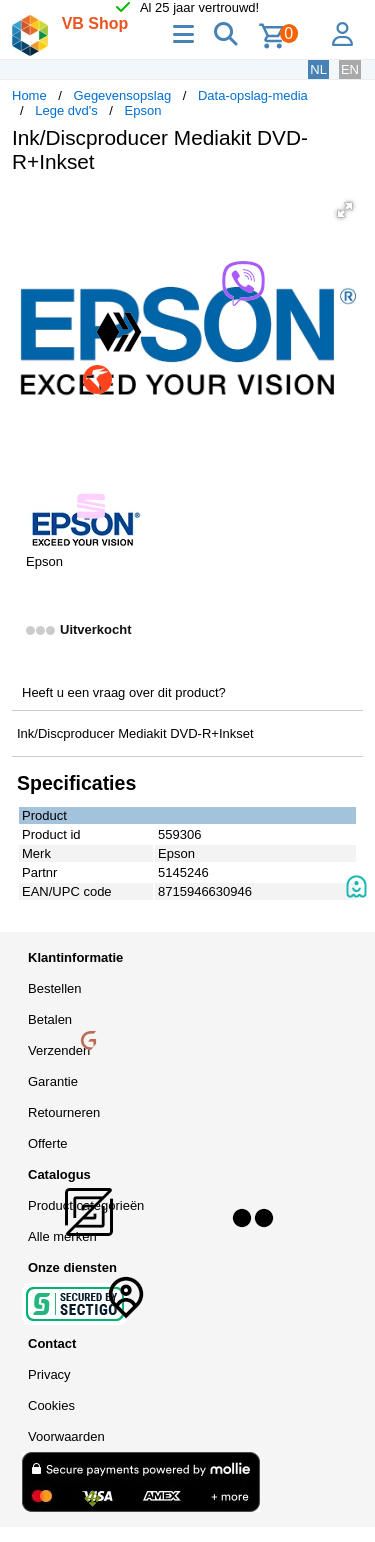 The width and height of the screenshot is (375, 1542). What do you see at coordinates (253, 1218) in the screenshot?
I see `open Flickr app` at bounding box center [253, 1218].